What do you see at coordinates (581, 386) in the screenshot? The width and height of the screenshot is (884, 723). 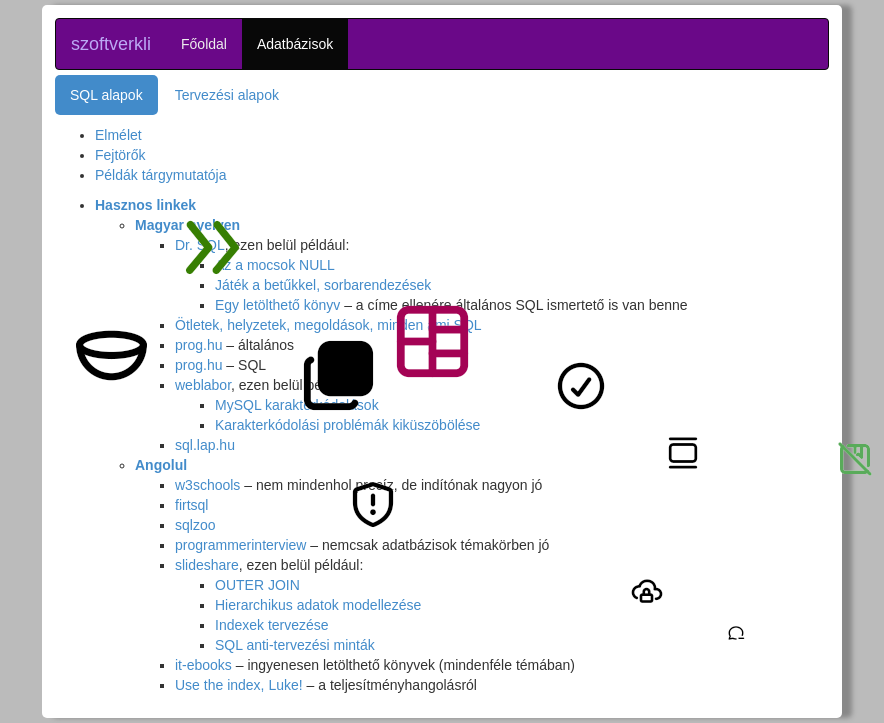 I see `confirms a completed action or task` at bounding box center [581, 386].